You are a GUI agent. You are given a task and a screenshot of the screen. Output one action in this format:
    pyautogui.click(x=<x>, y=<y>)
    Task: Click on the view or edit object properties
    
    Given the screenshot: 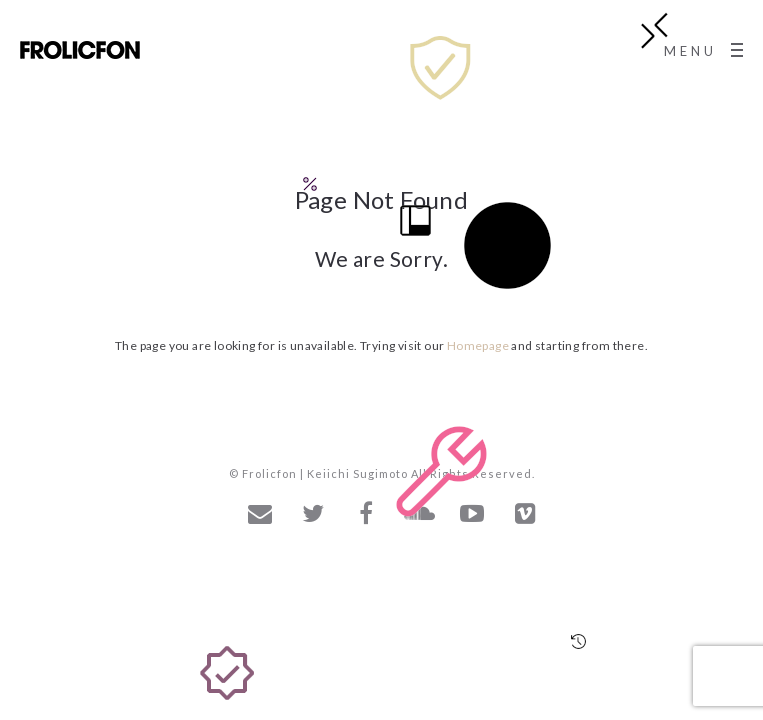 What is the action you would take?
    pyautogui.click(x=441, y=471)
    